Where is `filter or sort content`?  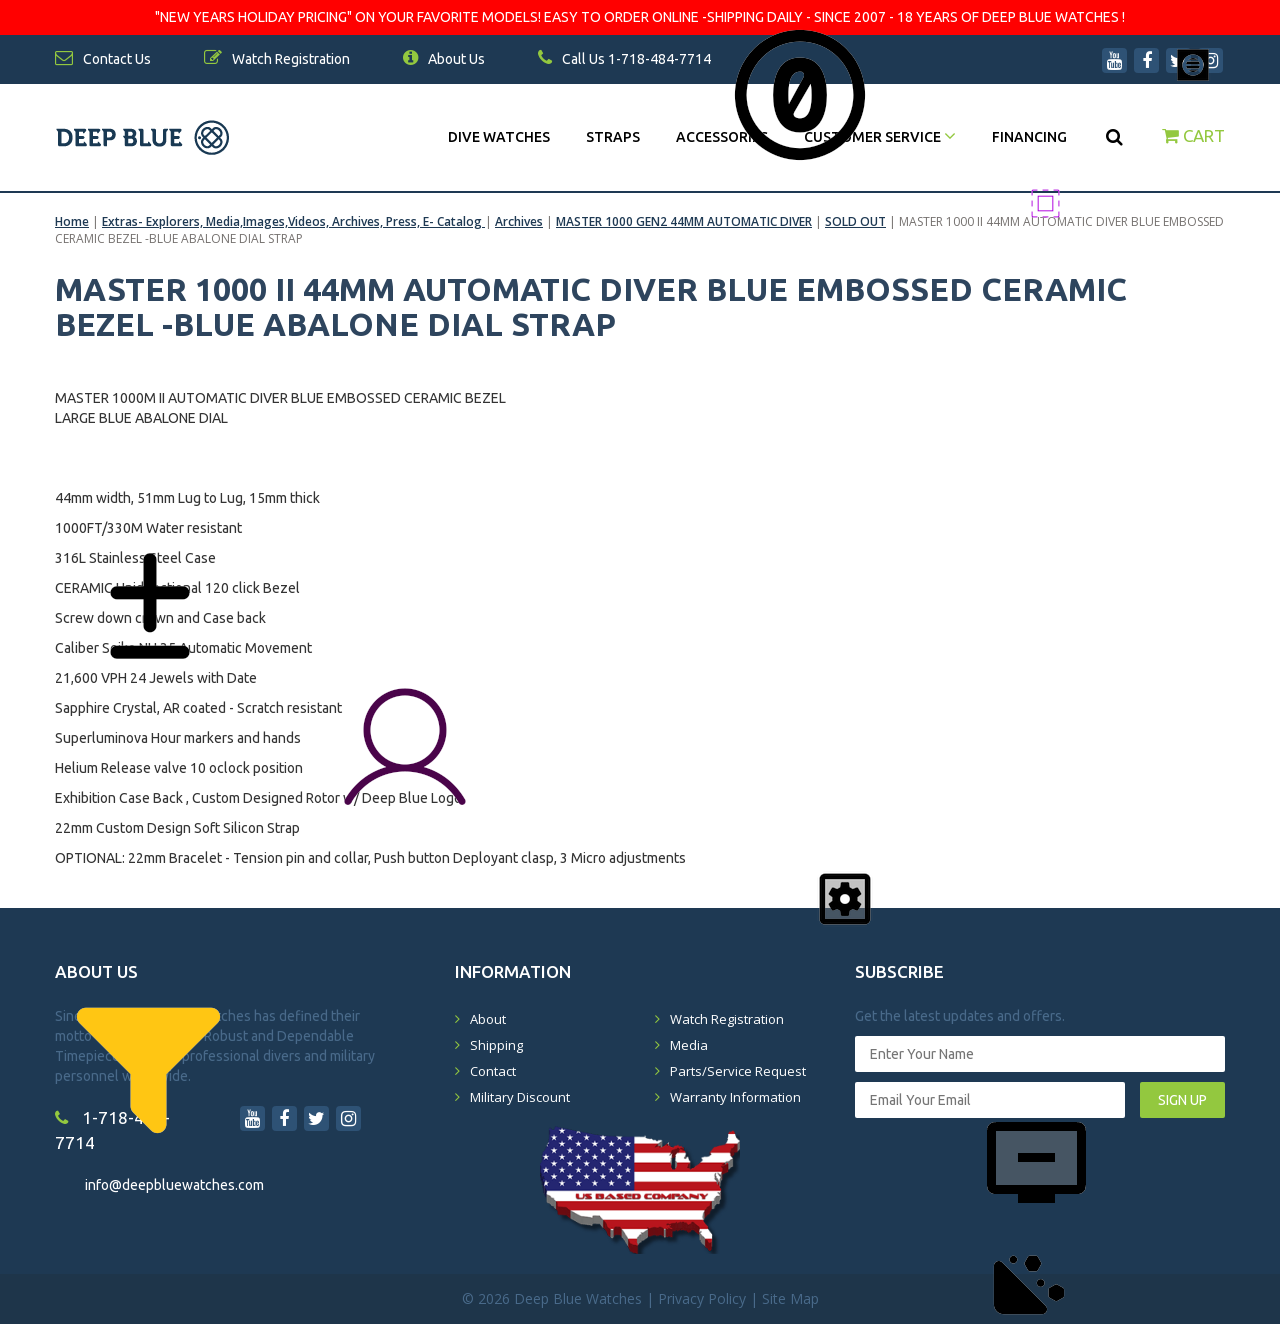 filter or sort content is located at coordinates (148, 1061).